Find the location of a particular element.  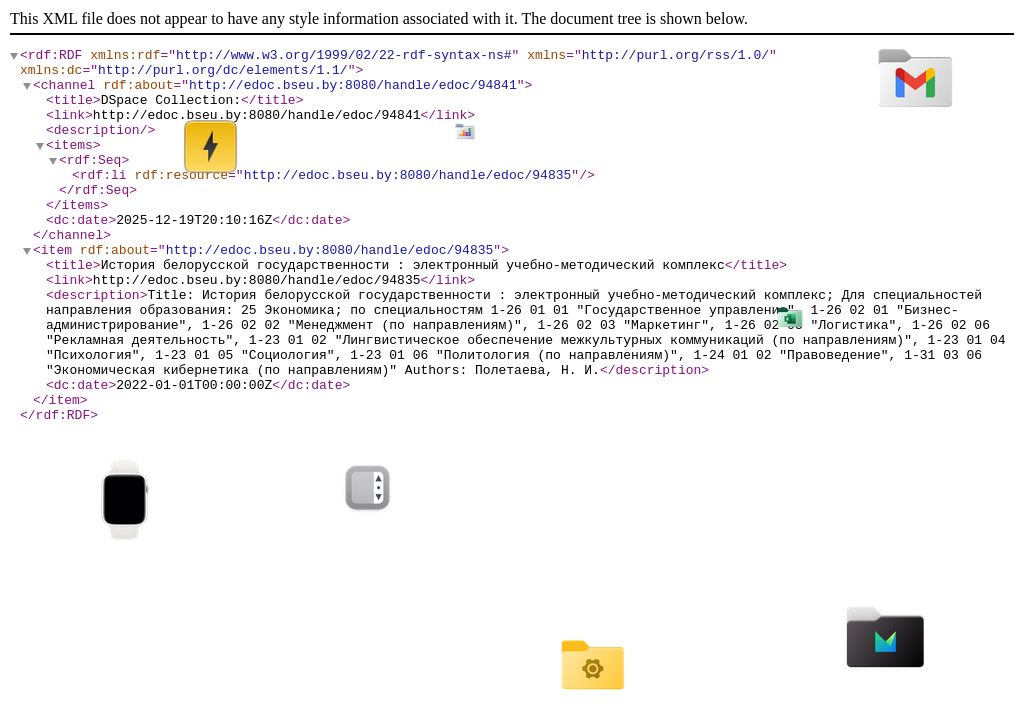

adjust scroll bar behavior settings is located at coordinates (367, 488).